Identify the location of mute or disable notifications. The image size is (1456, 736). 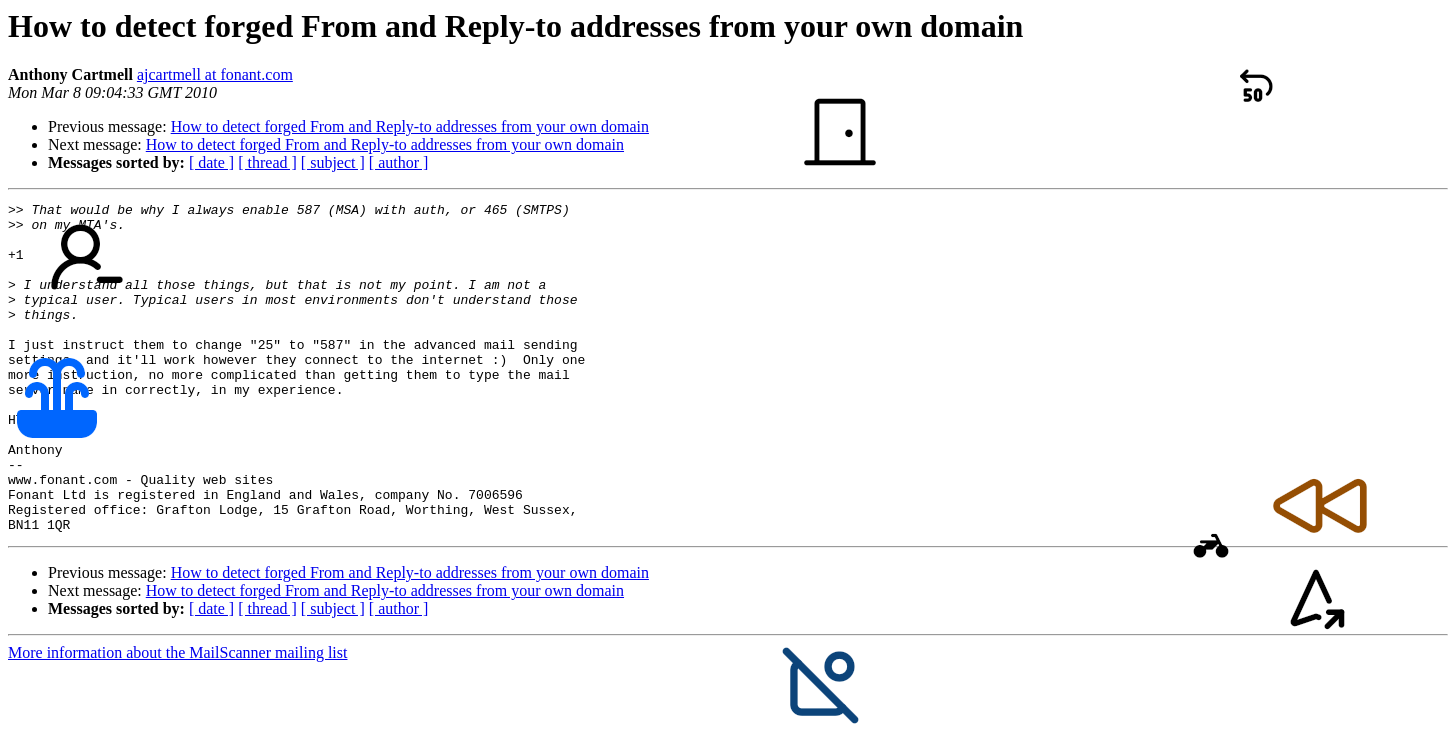
(820, 685).